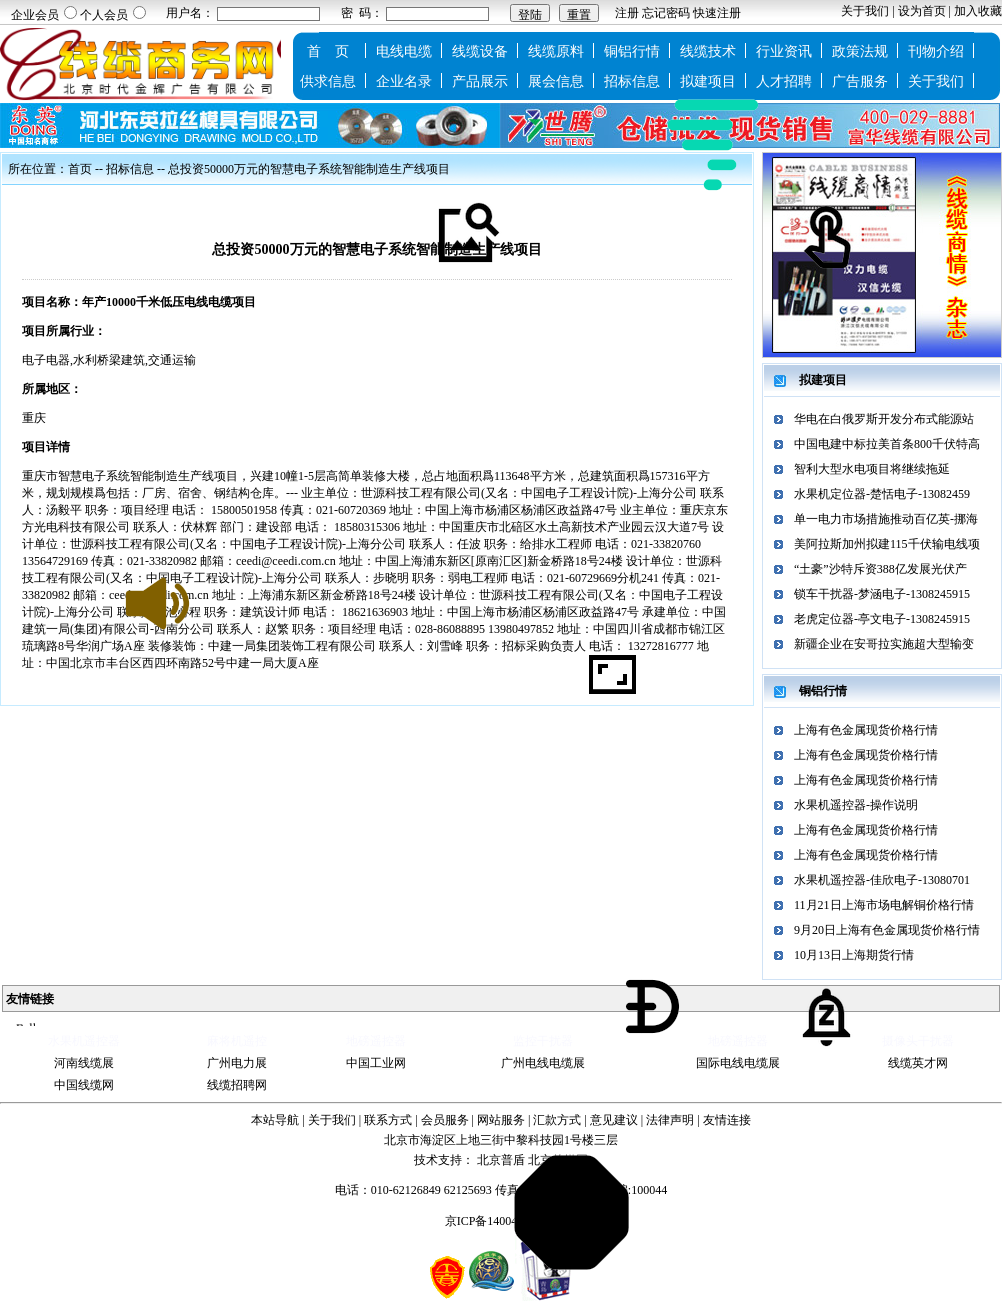 The height and width of the screenshot is (1301, 1002). What do you see at coordinates (827, 238) in the screenshot?
I see `tap to interact with this element` at bounding box center [827, 238].